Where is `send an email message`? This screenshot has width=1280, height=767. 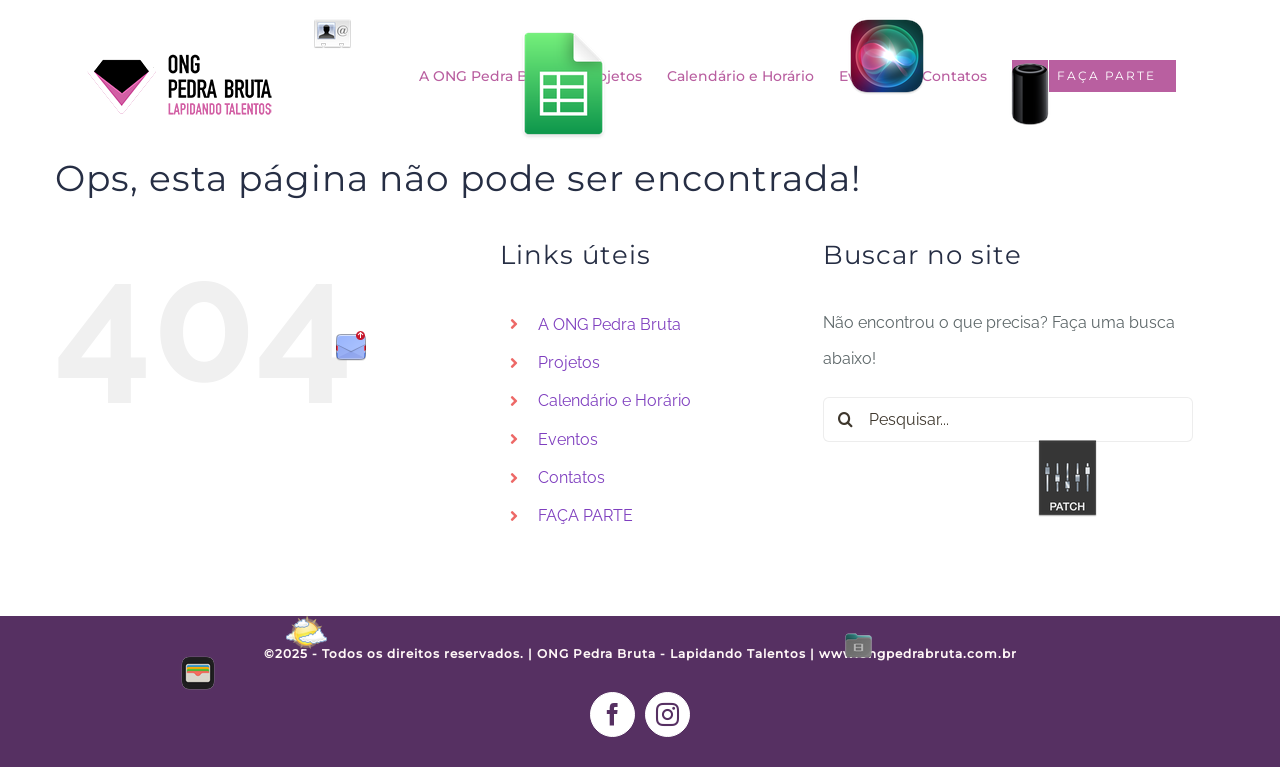
send an email message is located at coordinates (351, 347).